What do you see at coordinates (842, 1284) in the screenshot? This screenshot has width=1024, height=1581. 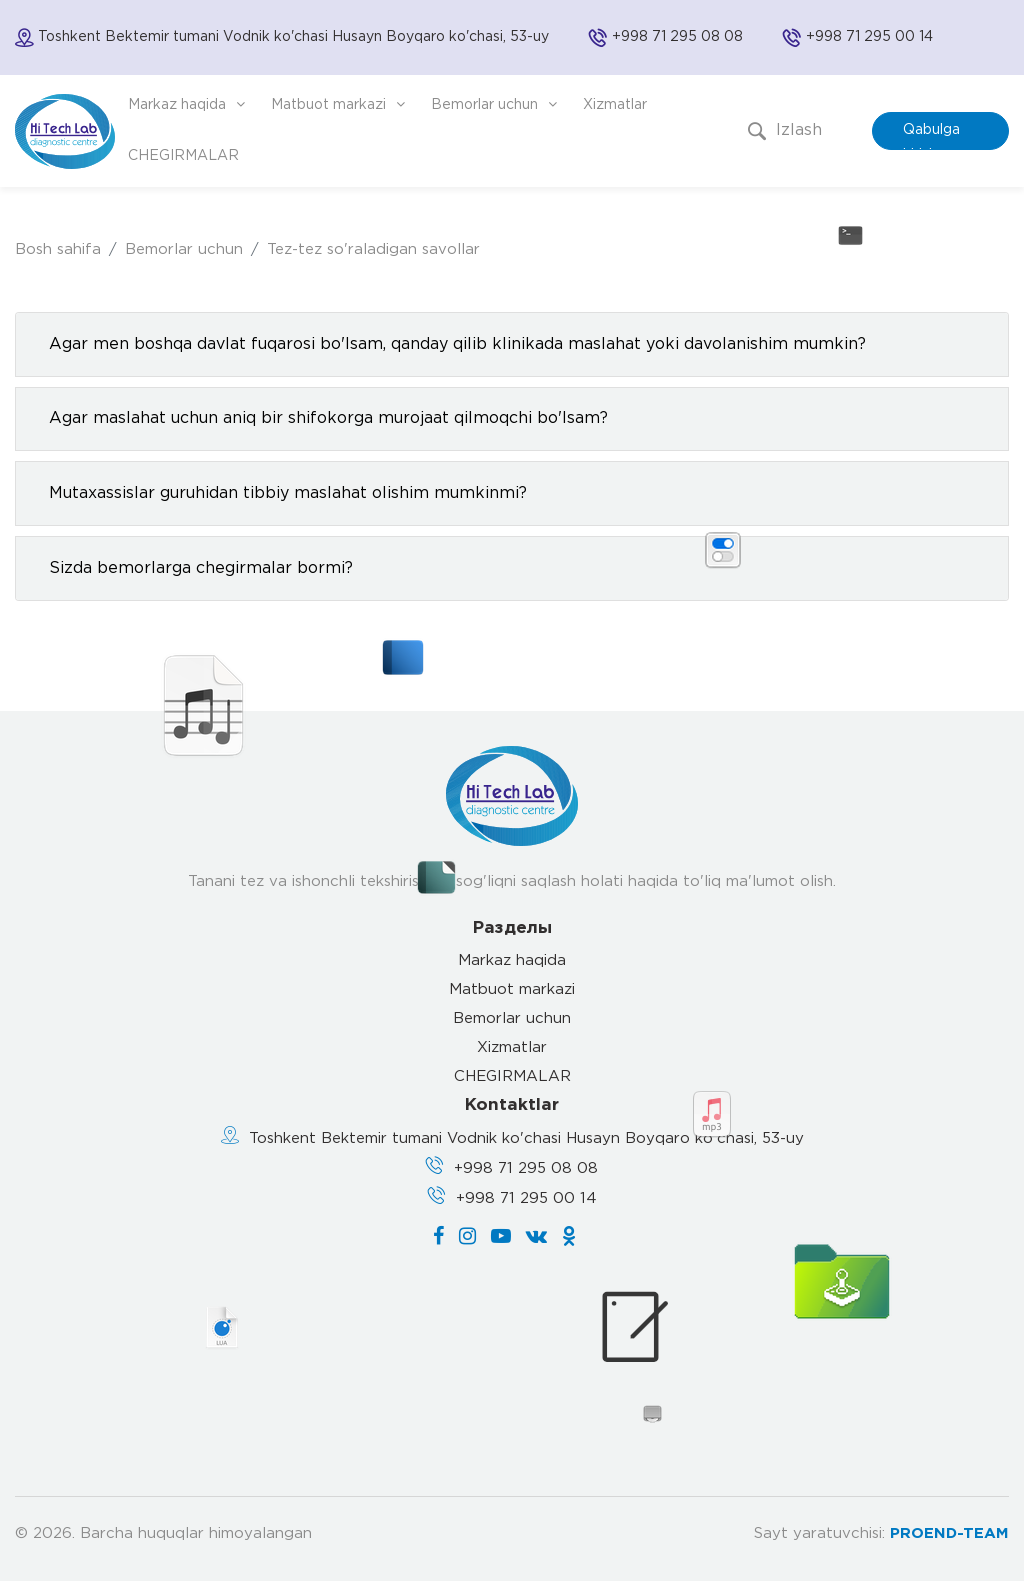 I see `open your GameJolt games folder` at bounding box center [842, 1284].